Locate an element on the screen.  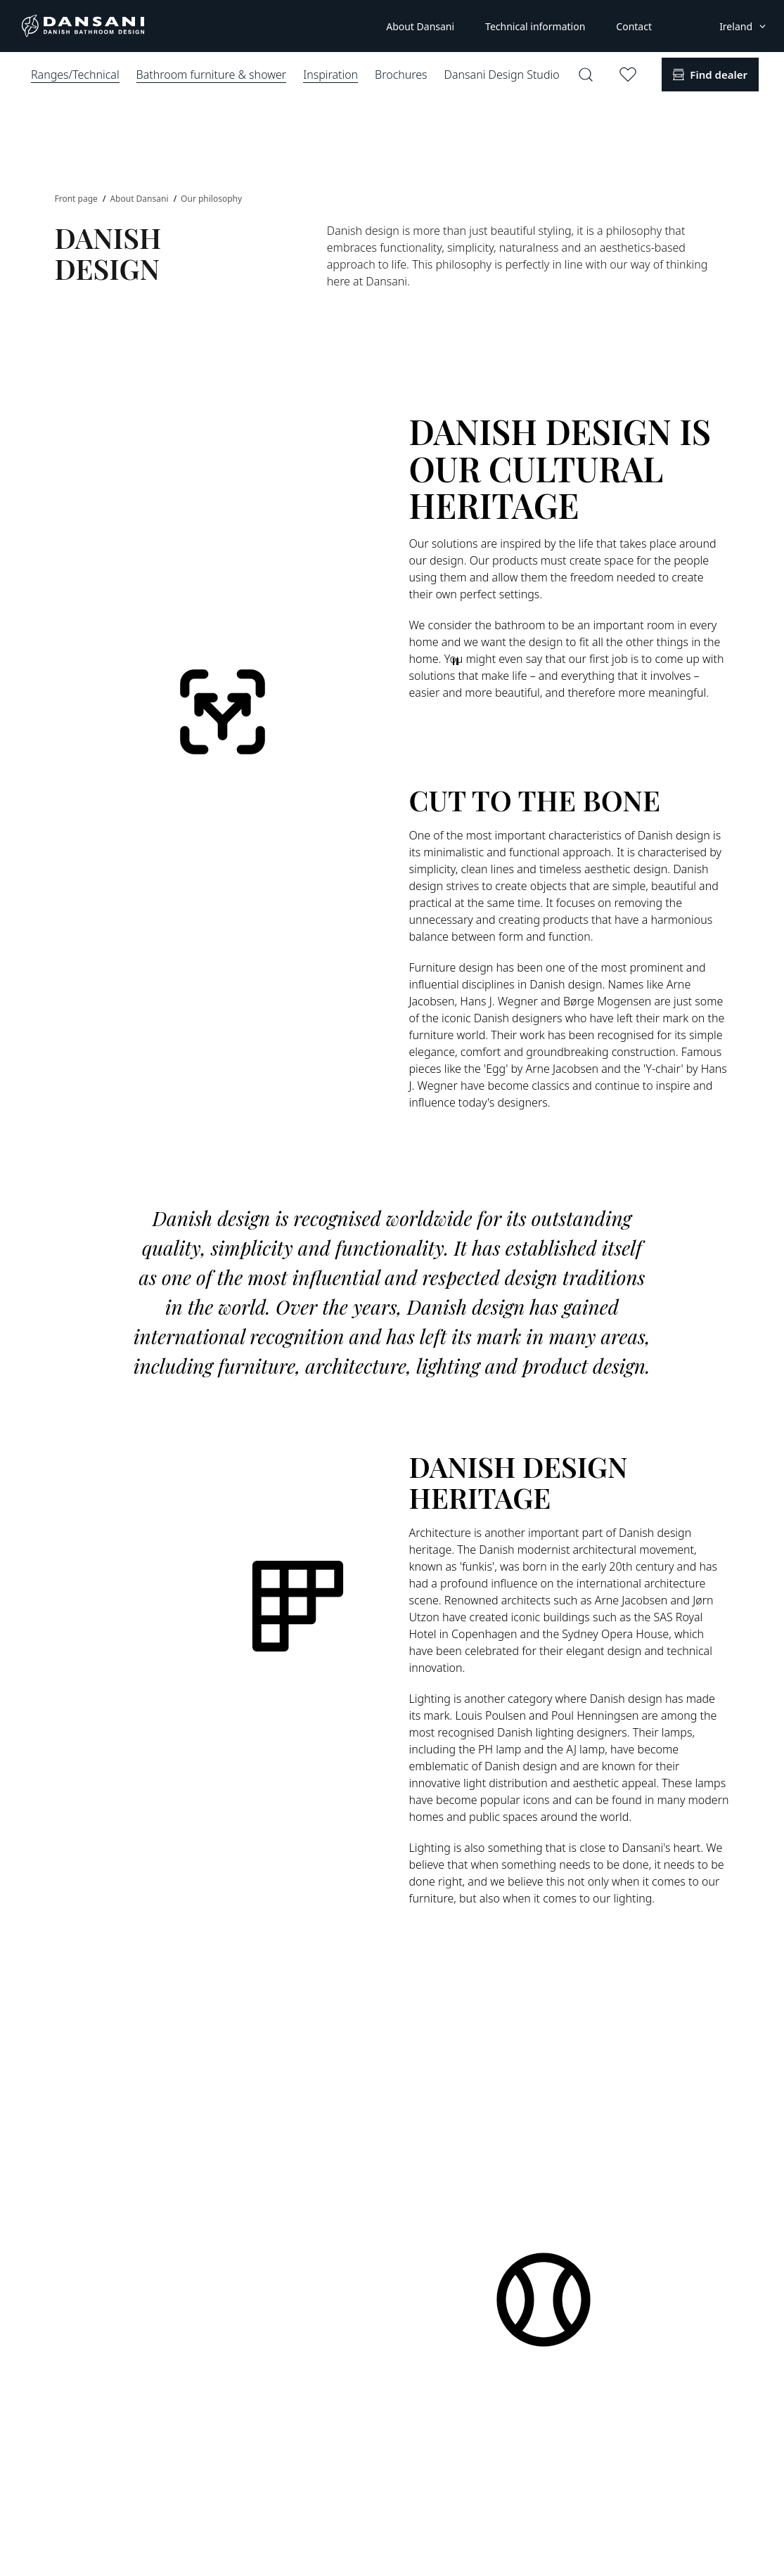
access tennis or racquet sports features is located at coordinates (544, 2300).